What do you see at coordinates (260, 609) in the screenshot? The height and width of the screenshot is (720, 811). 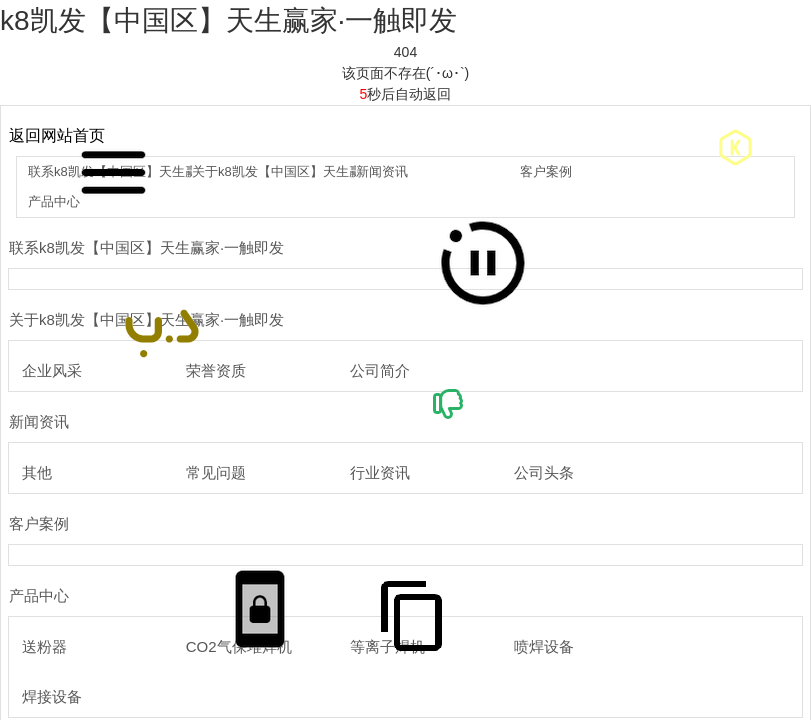 I see `lock screen orientation to portrait mode` at bounding box center [260, 609].